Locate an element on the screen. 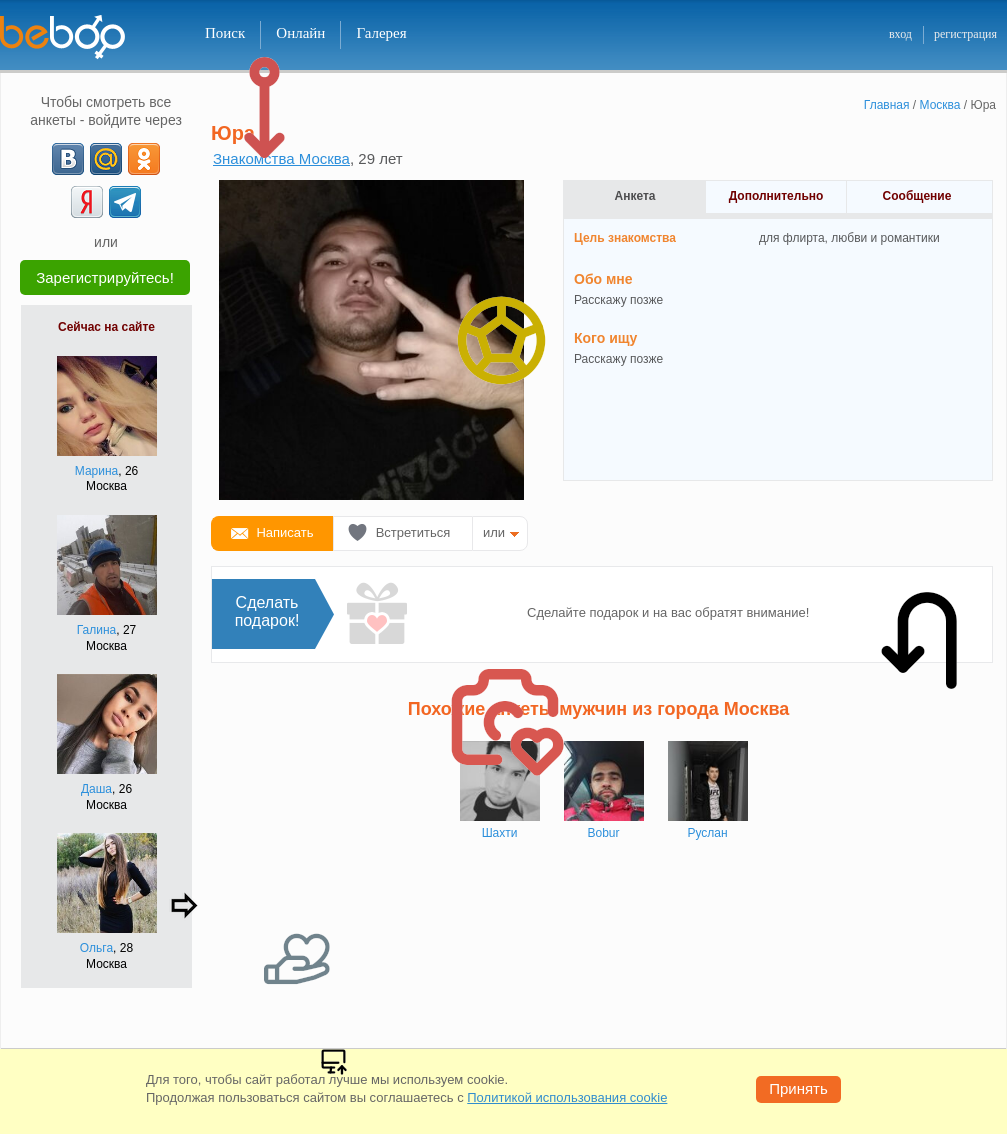  donate or give to charity is located at coordinates (299, 960).